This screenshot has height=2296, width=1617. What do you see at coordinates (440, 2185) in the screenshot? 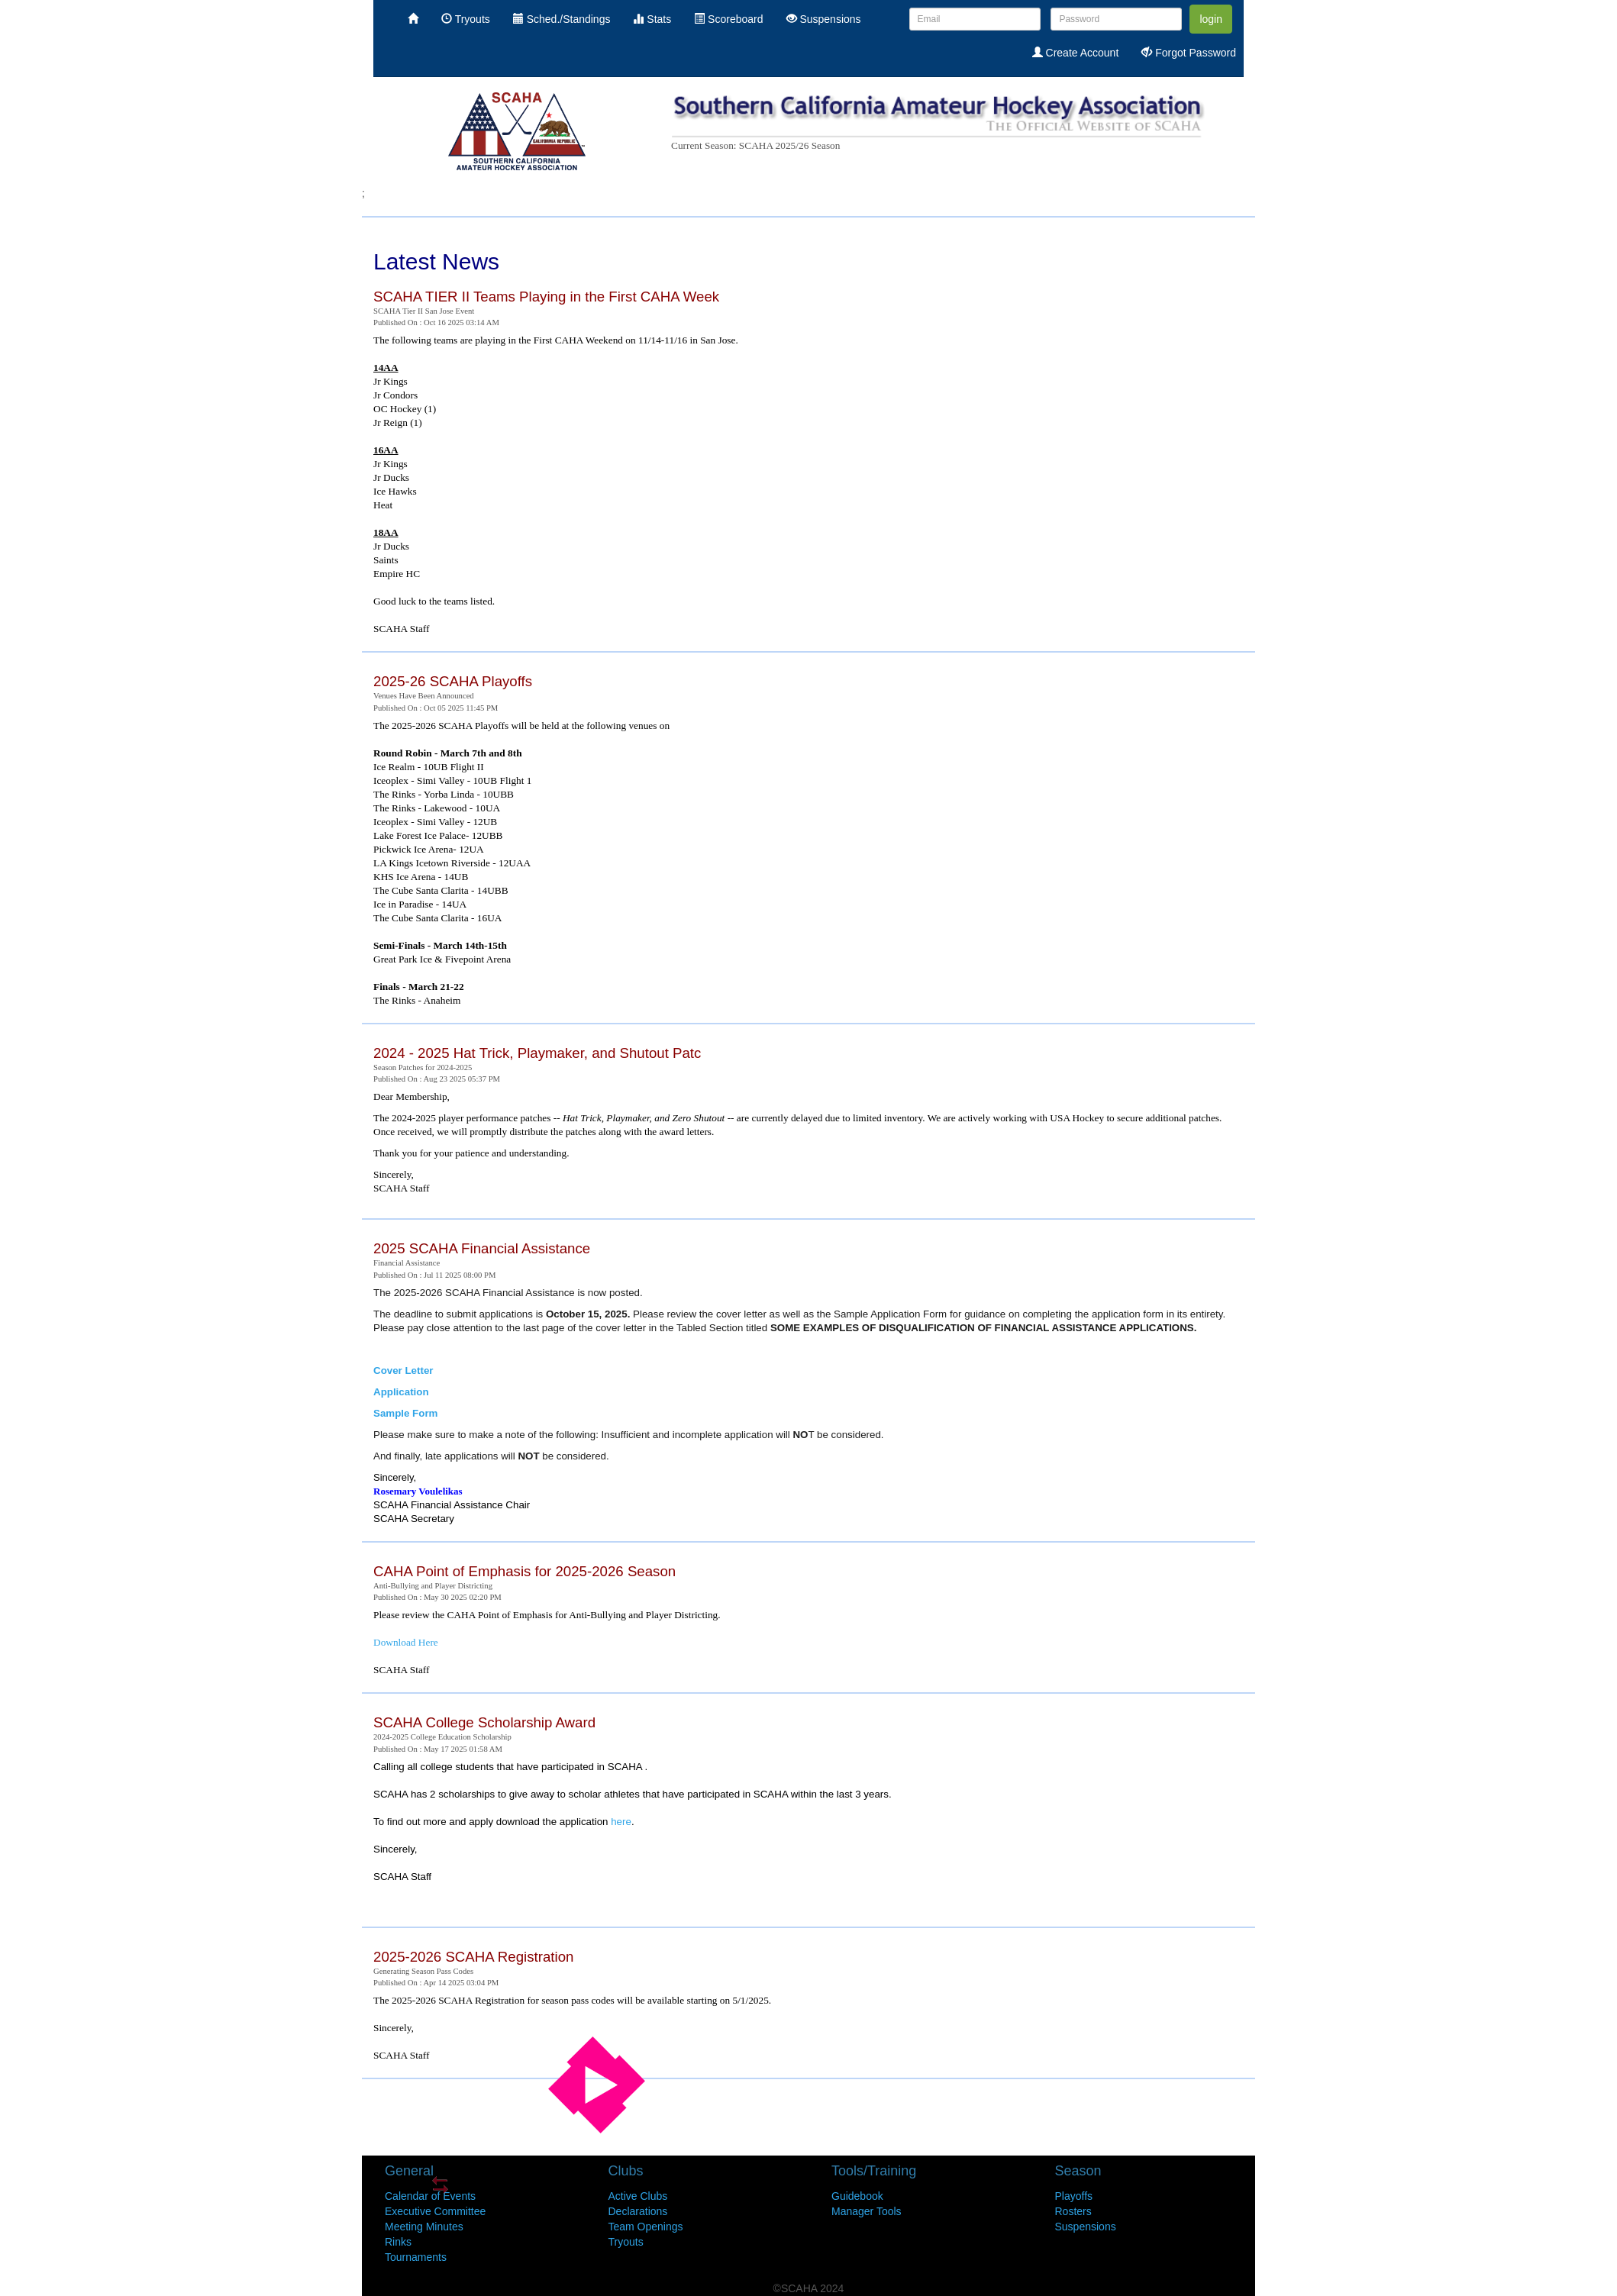
I see `switch or swap between two items` at bounding box center [440, 2185].